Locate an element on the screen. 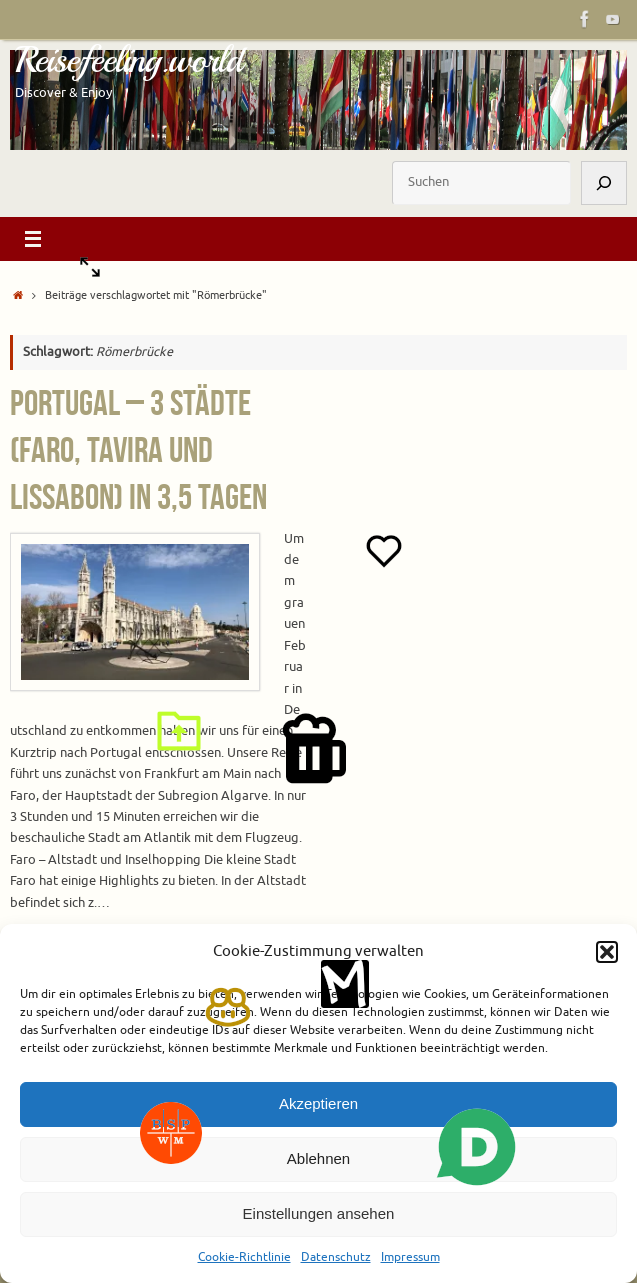  open microsoft copilot ai assistant is located at coordinates (228, 1007).